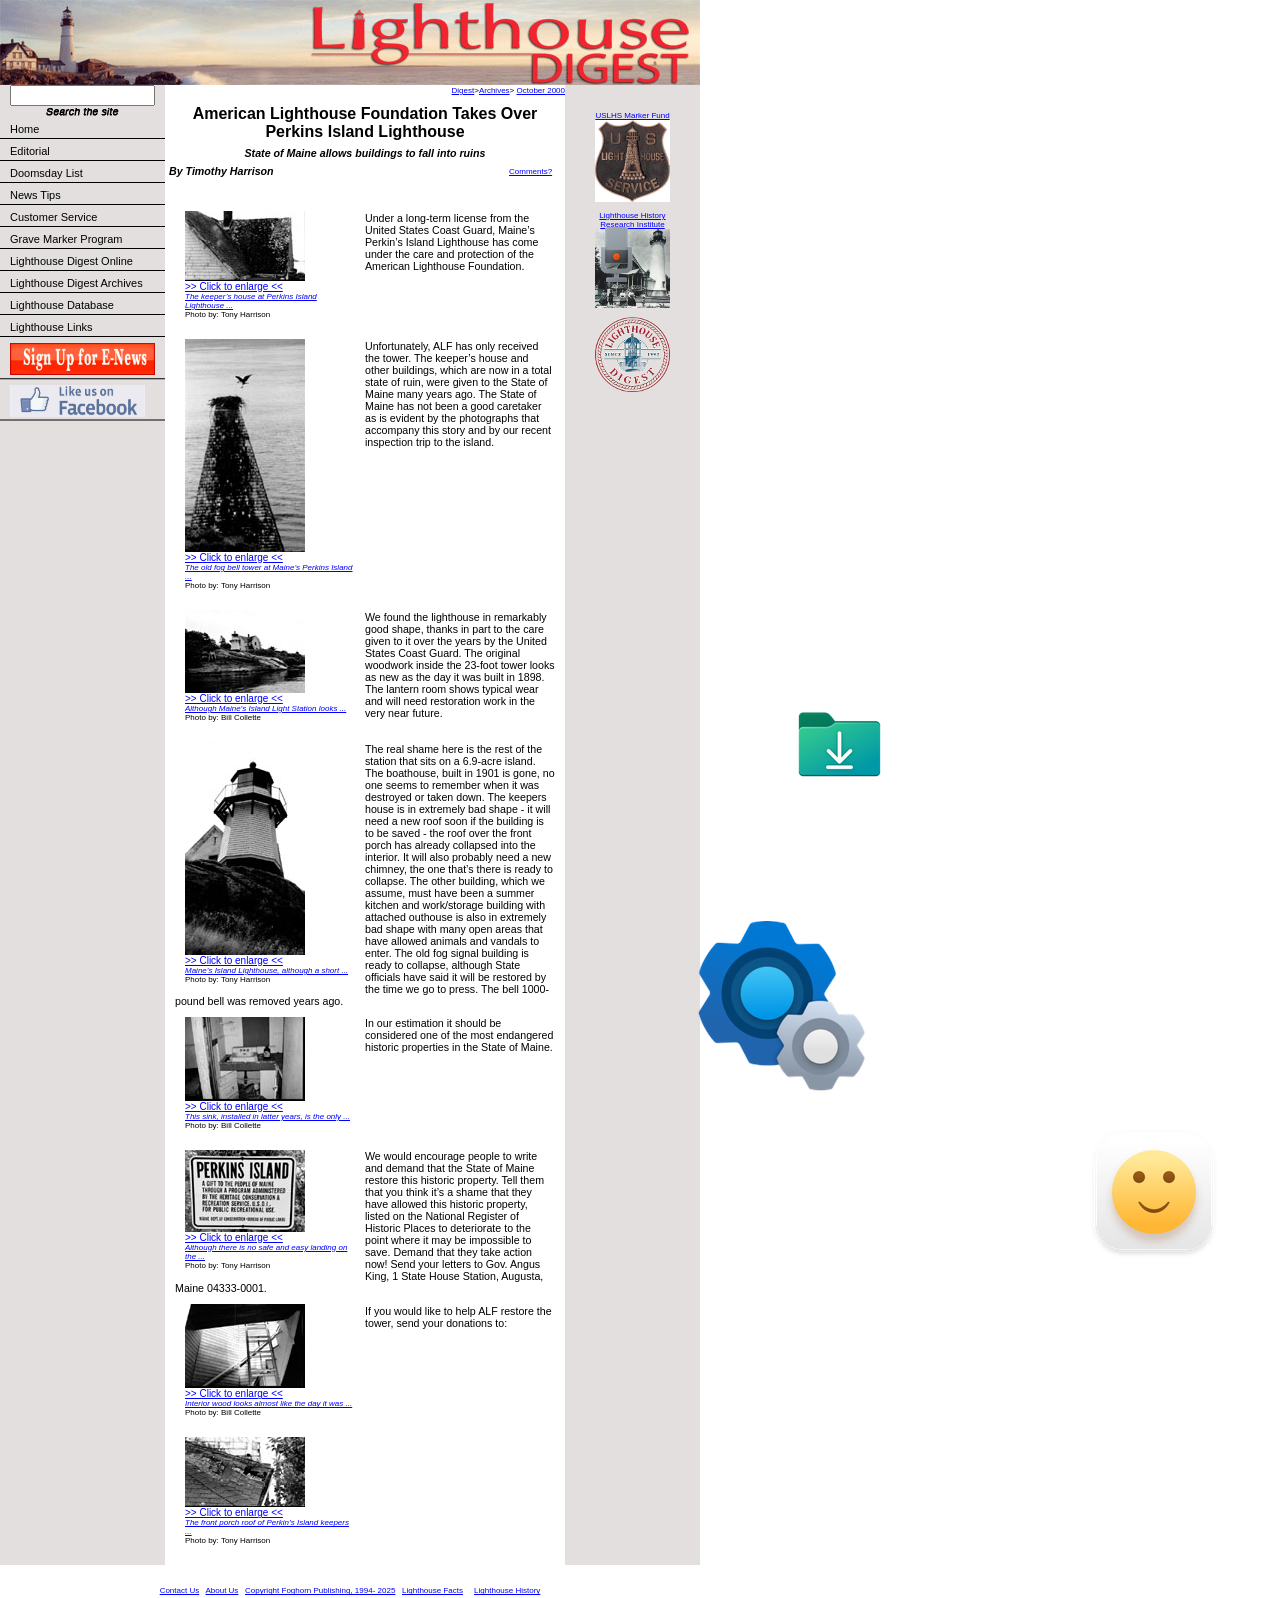  Describe the element at coordinates (839, 746) in the screenshot. I see `open your downloads folder` at that location.